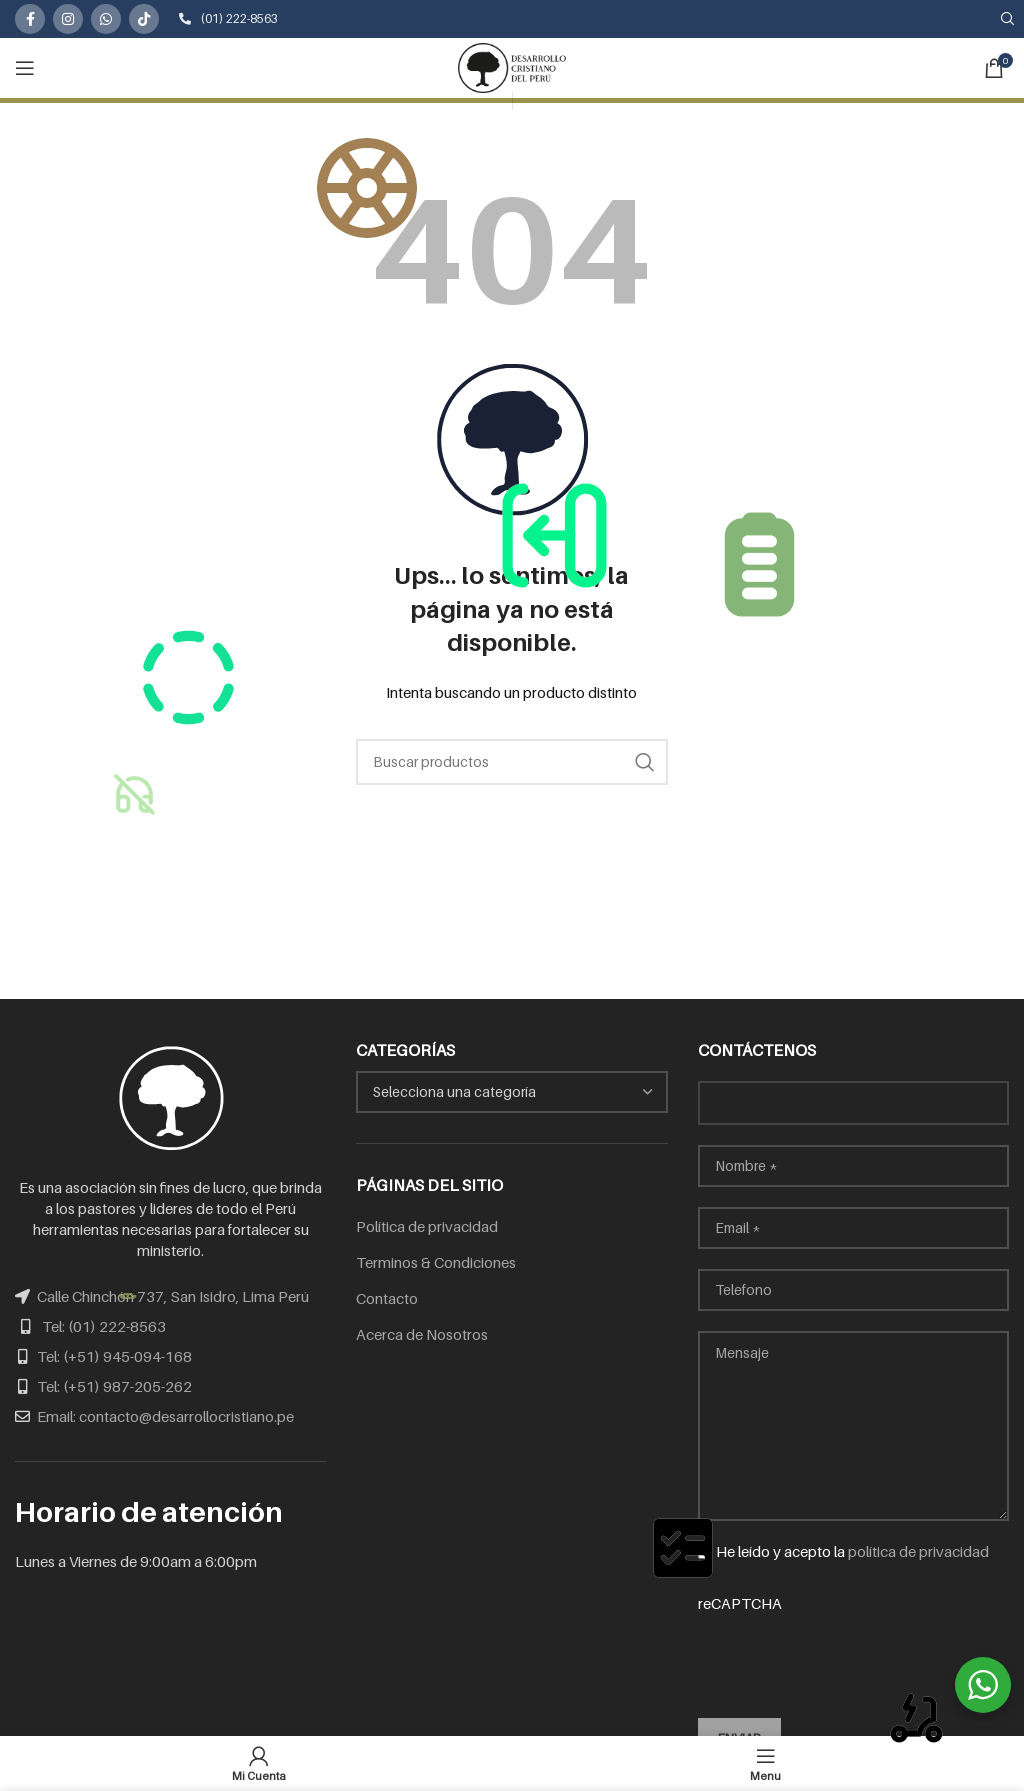 This screenshot has width=1024, height=1791. What do you see at coordinates (367, 188) in the screenshot?
I see `access vehicle or tire settings` at bounding box center [367, 188].